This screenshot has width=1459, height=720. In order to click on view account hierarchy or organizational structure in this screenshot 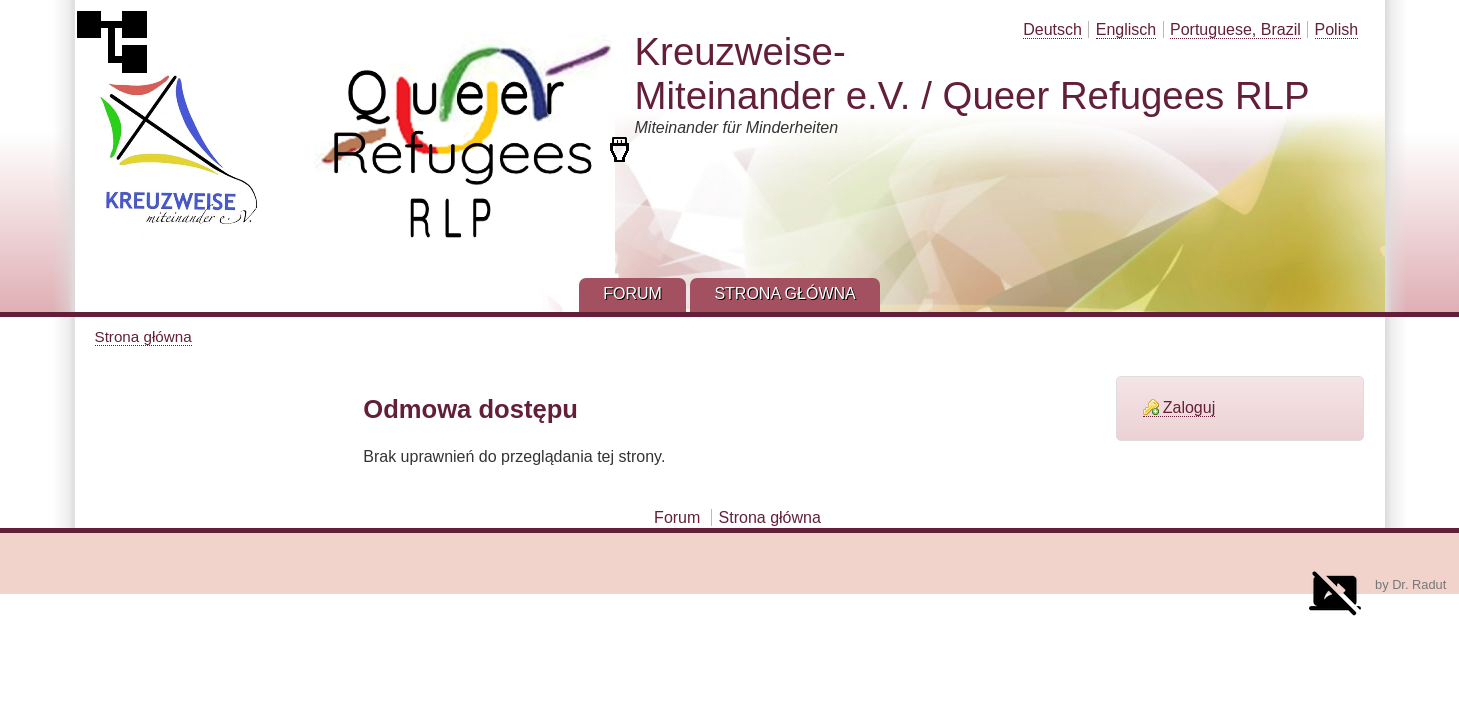, I will do `click(112, 42)`.